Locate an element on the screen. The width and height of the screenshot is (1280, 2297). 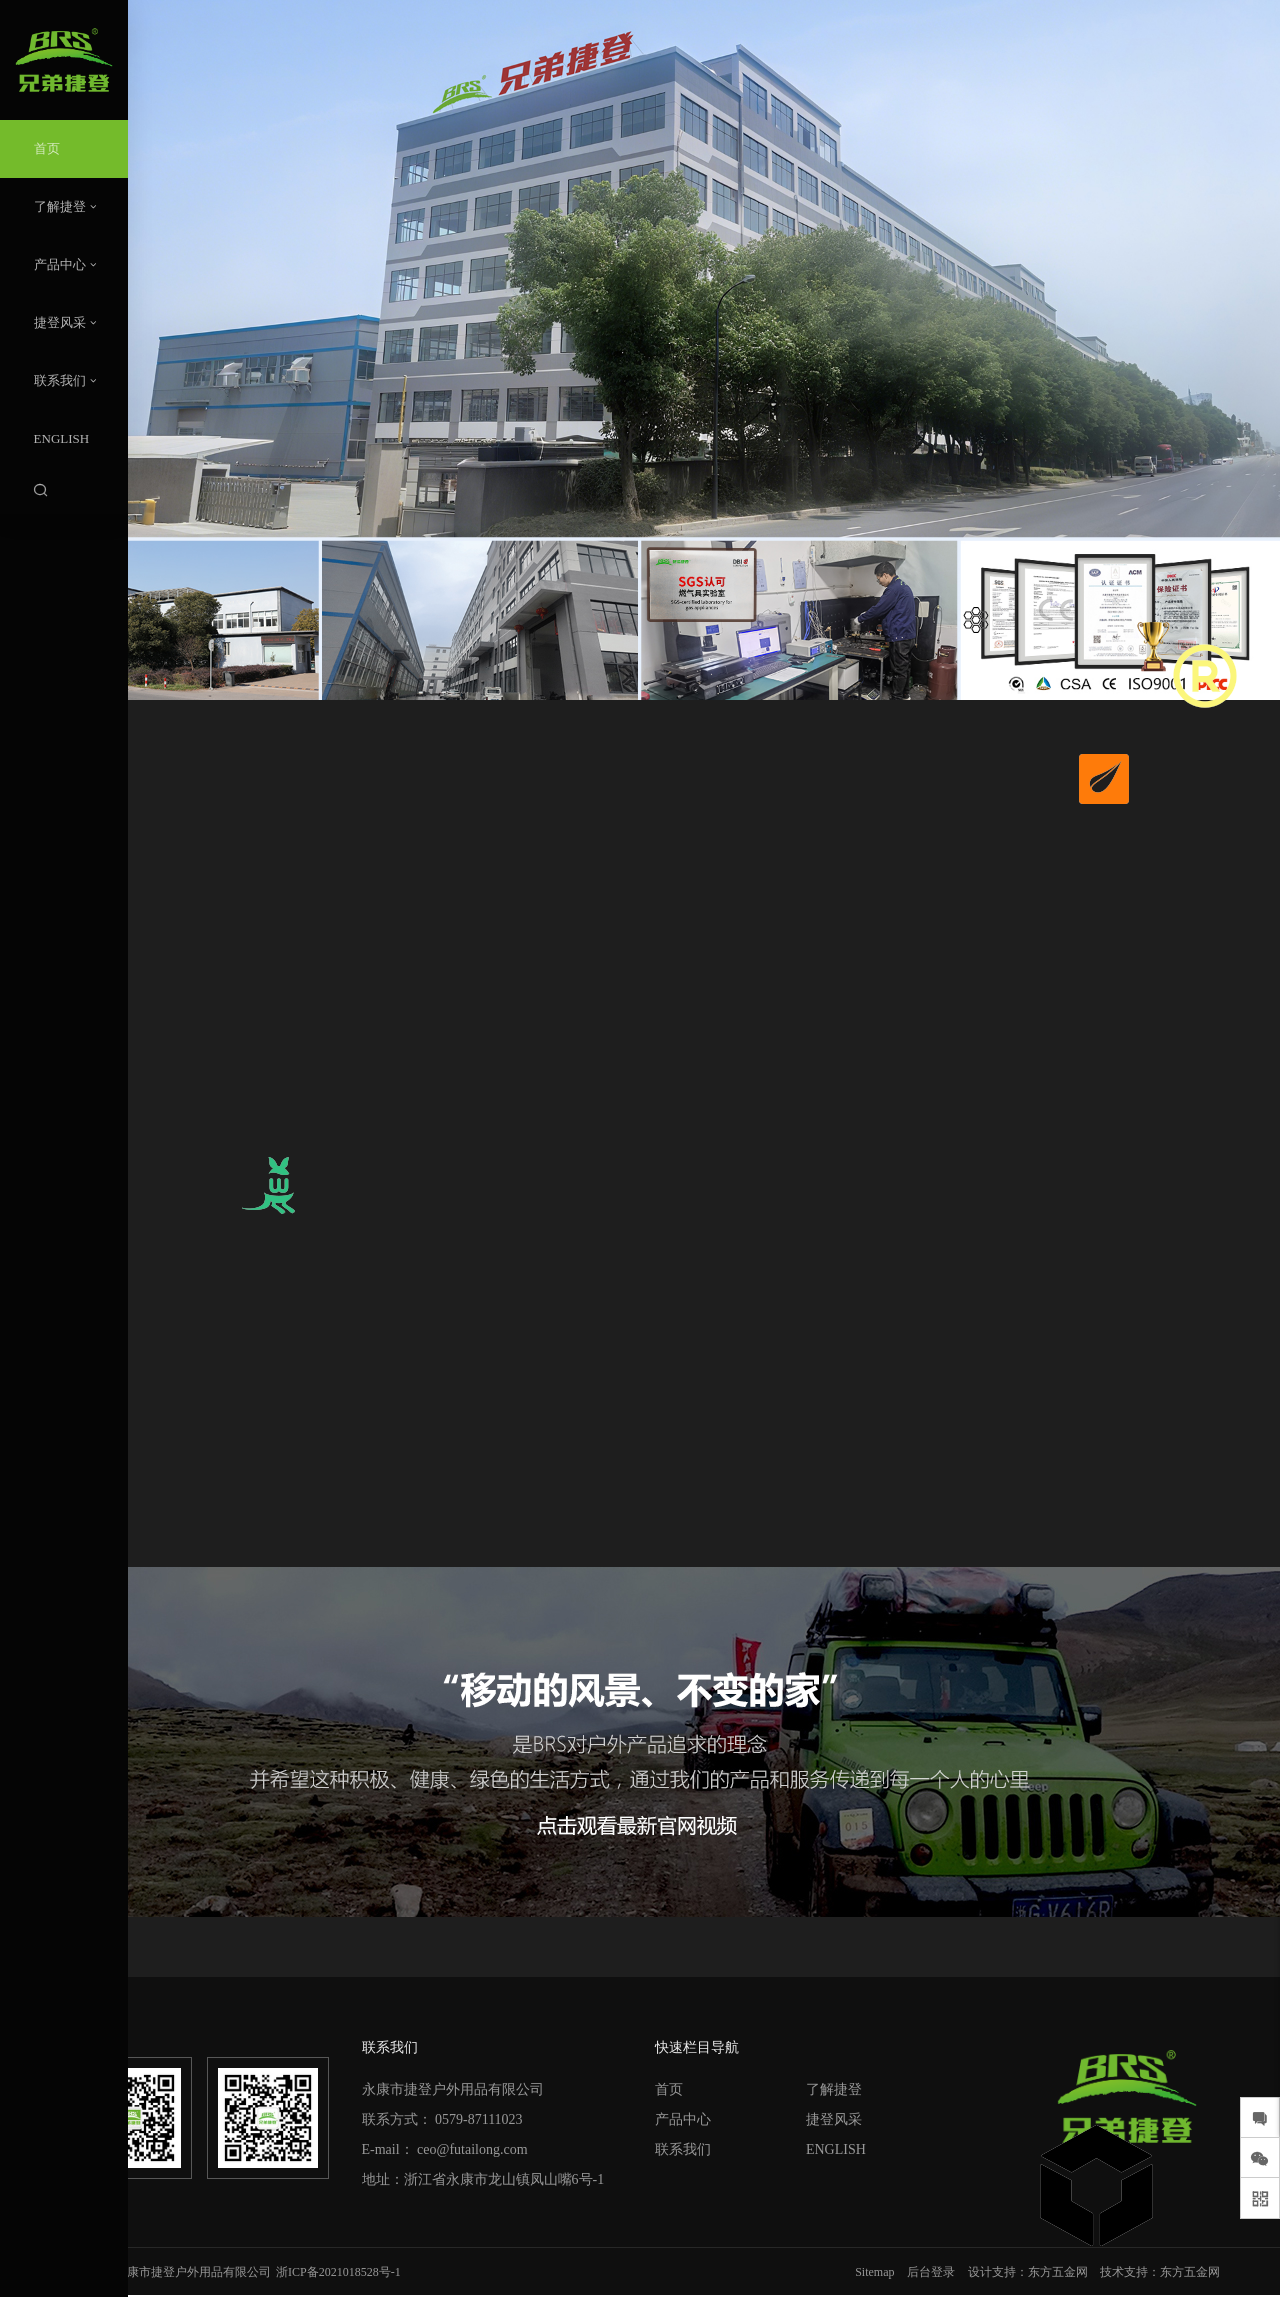
indicates a registered trademark is located at coordinates (1205, 676).